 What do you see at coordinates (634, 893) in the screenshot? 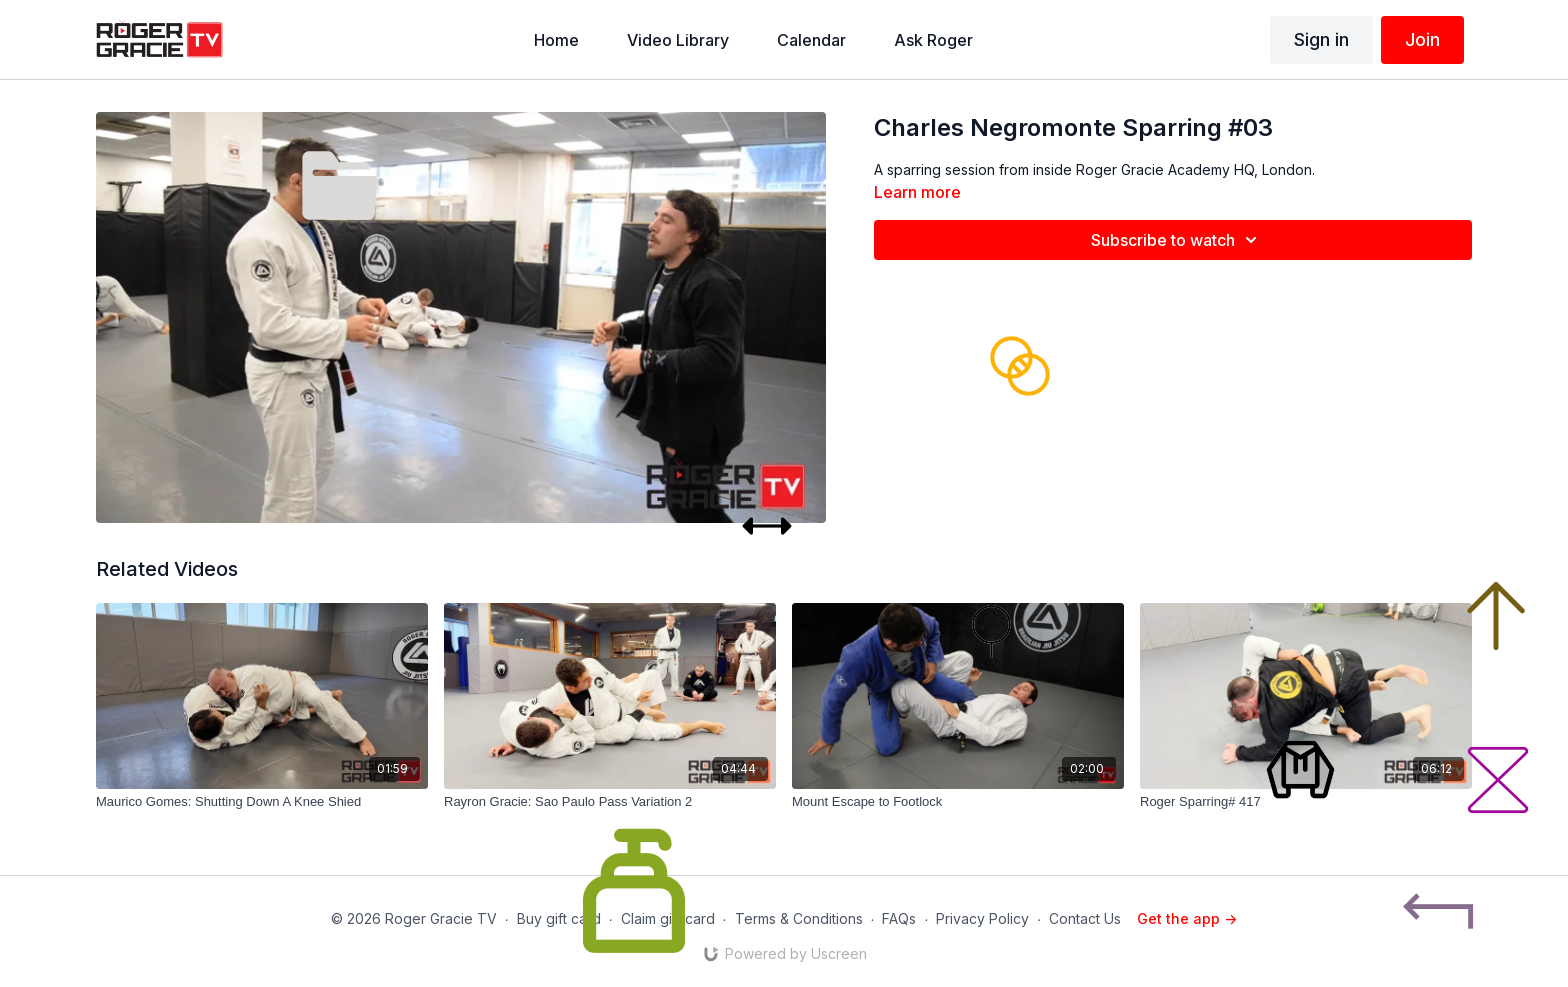
I see `access hand washing or hygiene instructions` at bounding box center [634, 893].